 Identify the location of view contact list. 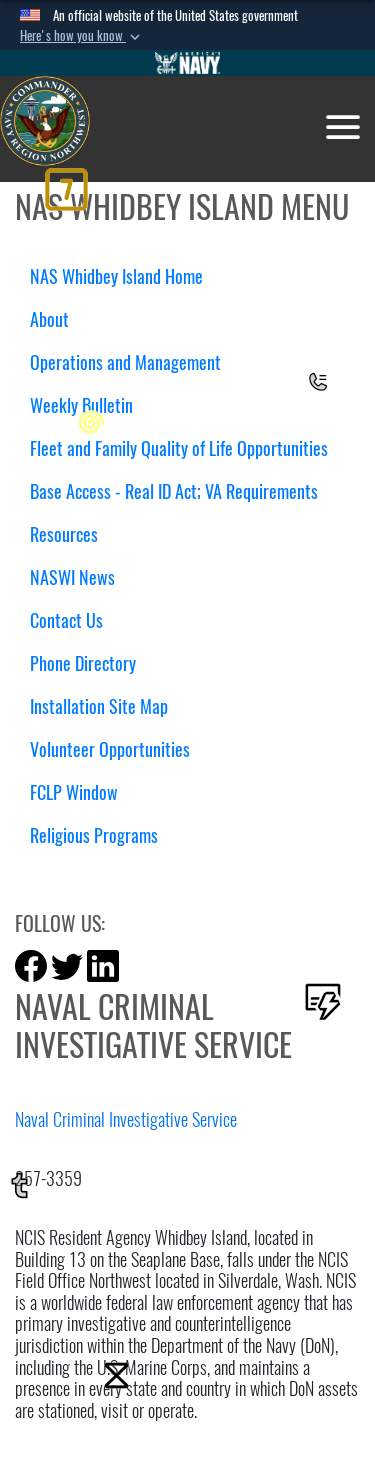
(318, 381).